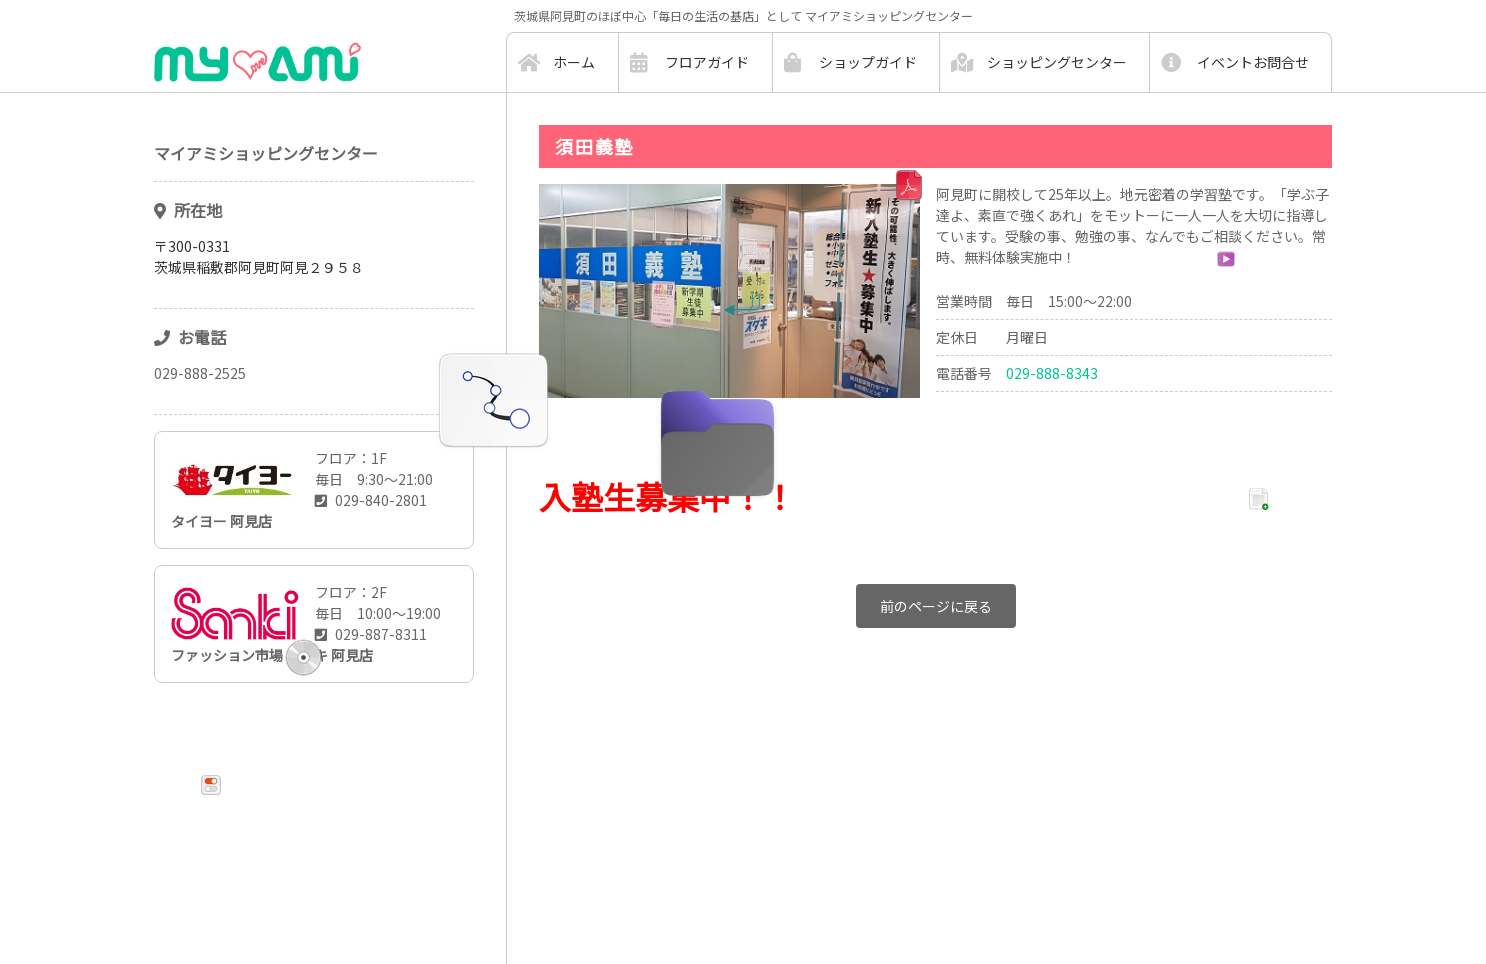 The height and width of the screenshot is (964, 1486). I want to click on open multimedia or media player app, so click(1226, 259).